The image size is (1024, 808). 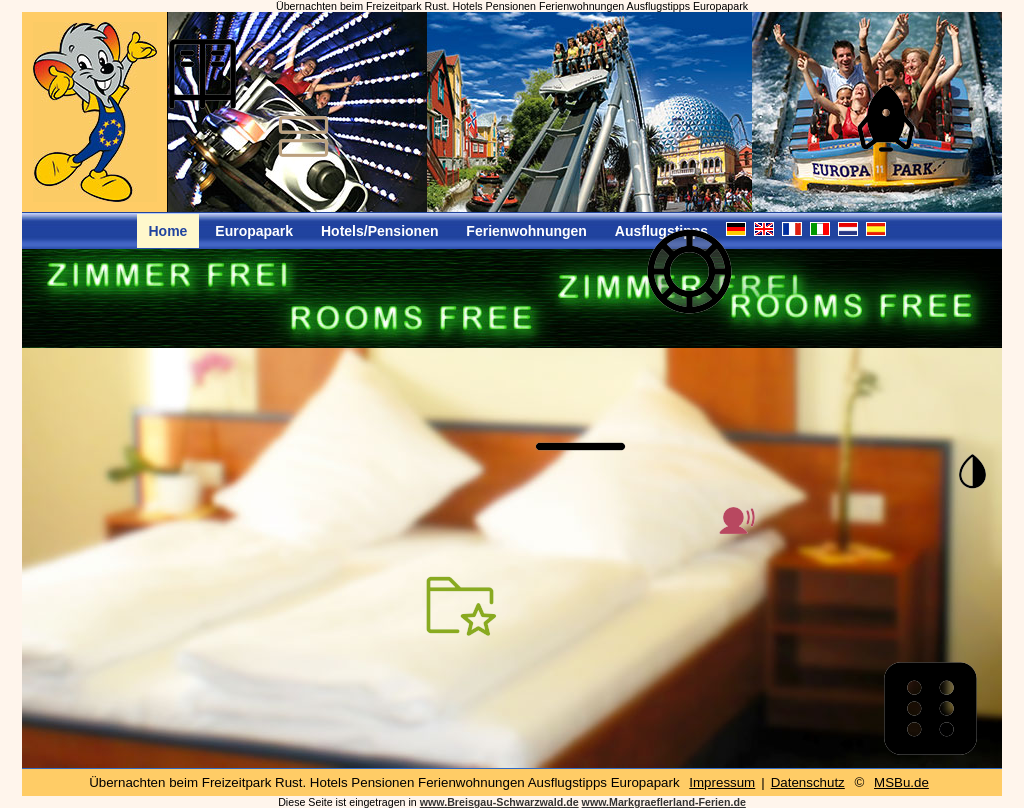 I want to click on access storage lockers, so click(x=202, y=72).